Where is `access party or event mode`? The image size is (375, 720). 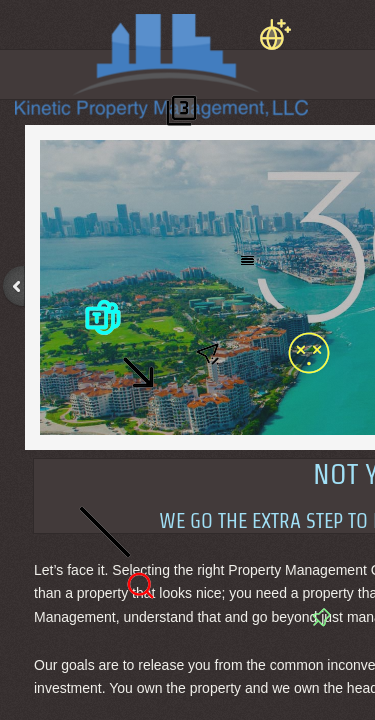 access party or event mode is located at coordinates (274, 35).